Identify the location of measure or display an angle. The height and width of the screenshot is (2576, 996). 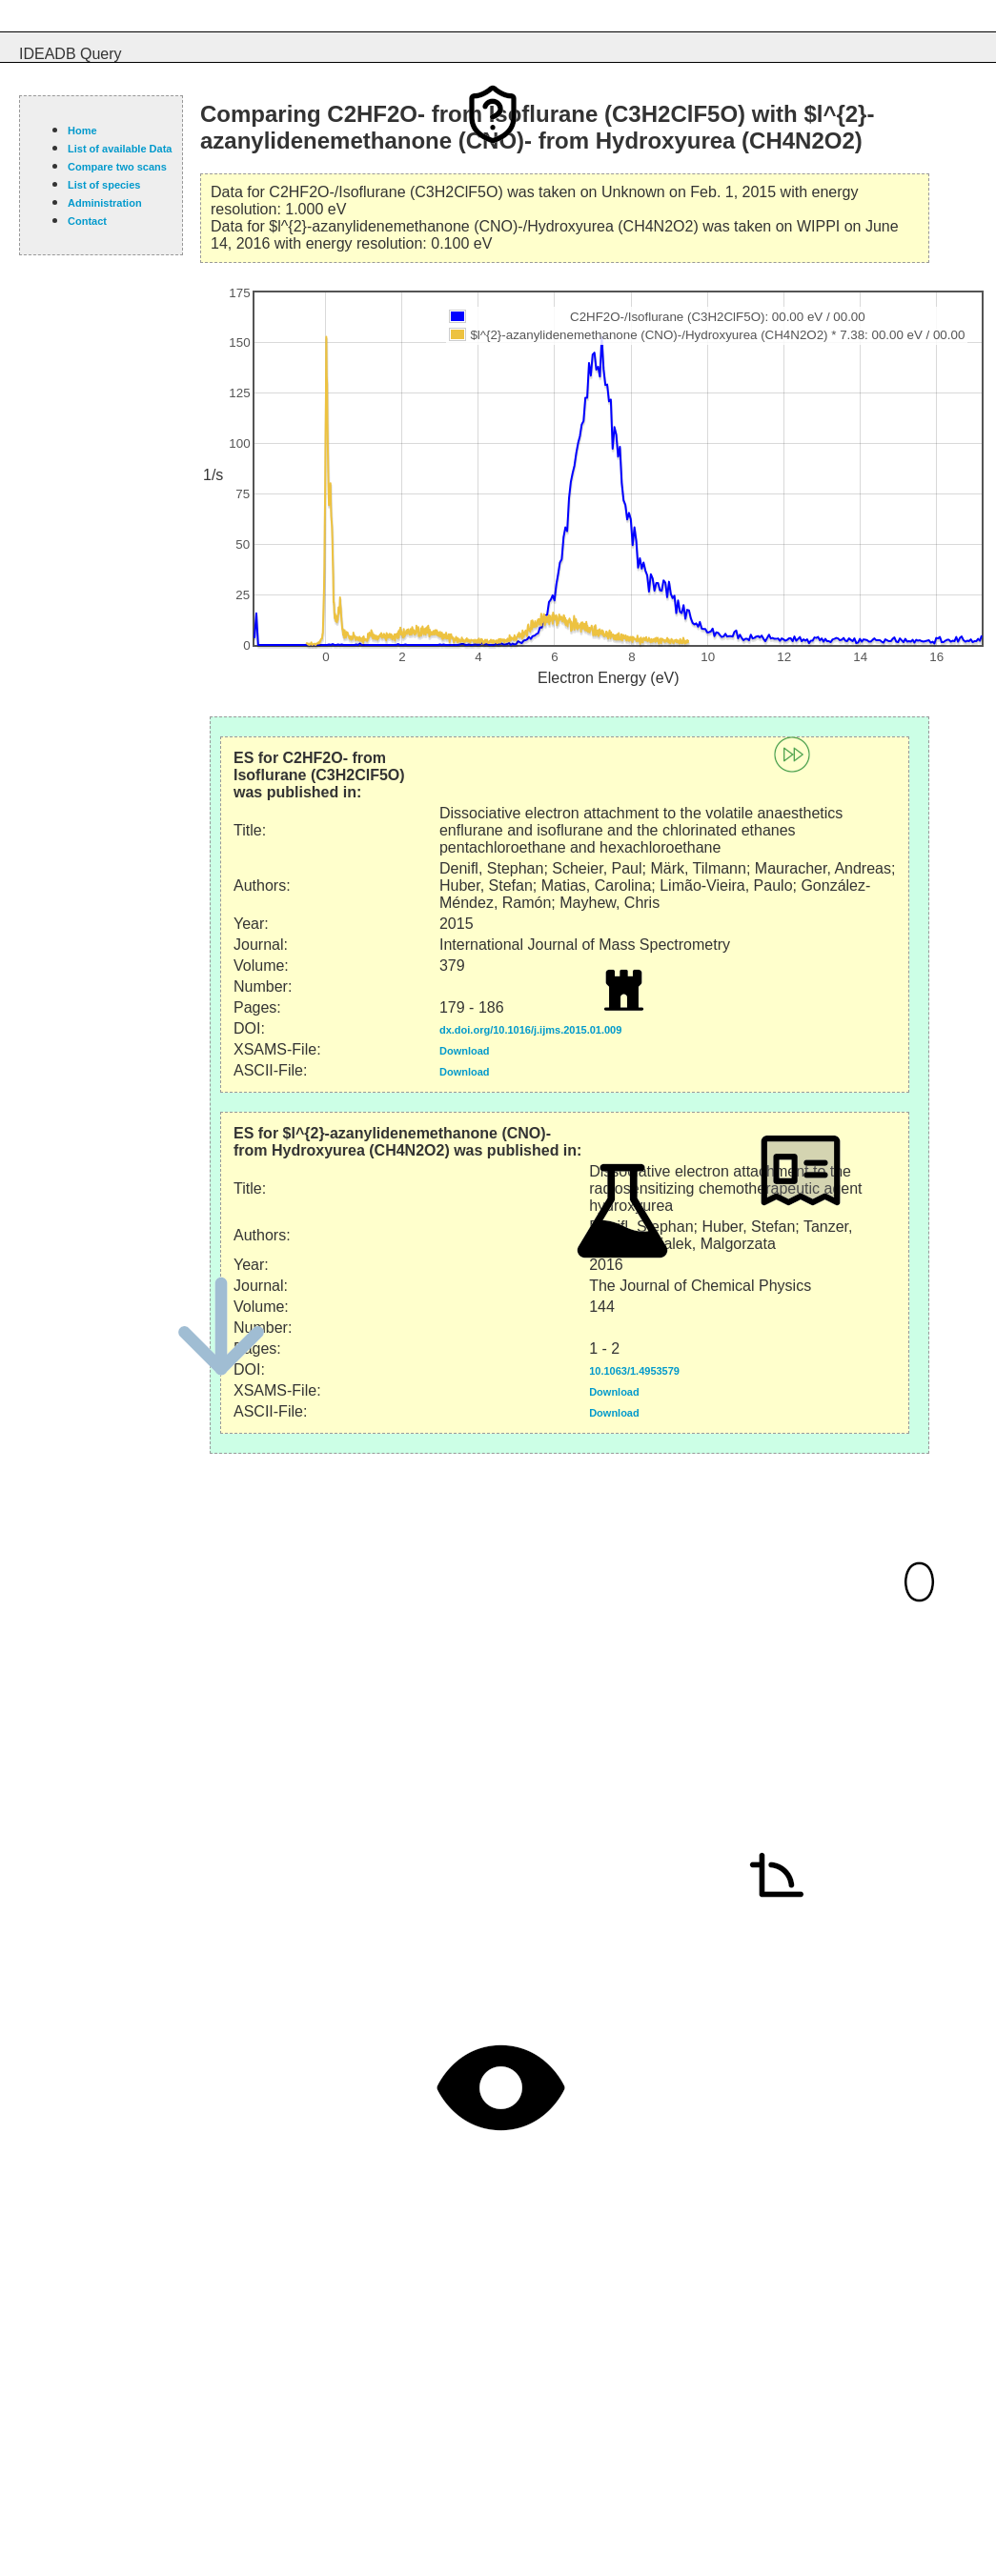
(775, 1878).